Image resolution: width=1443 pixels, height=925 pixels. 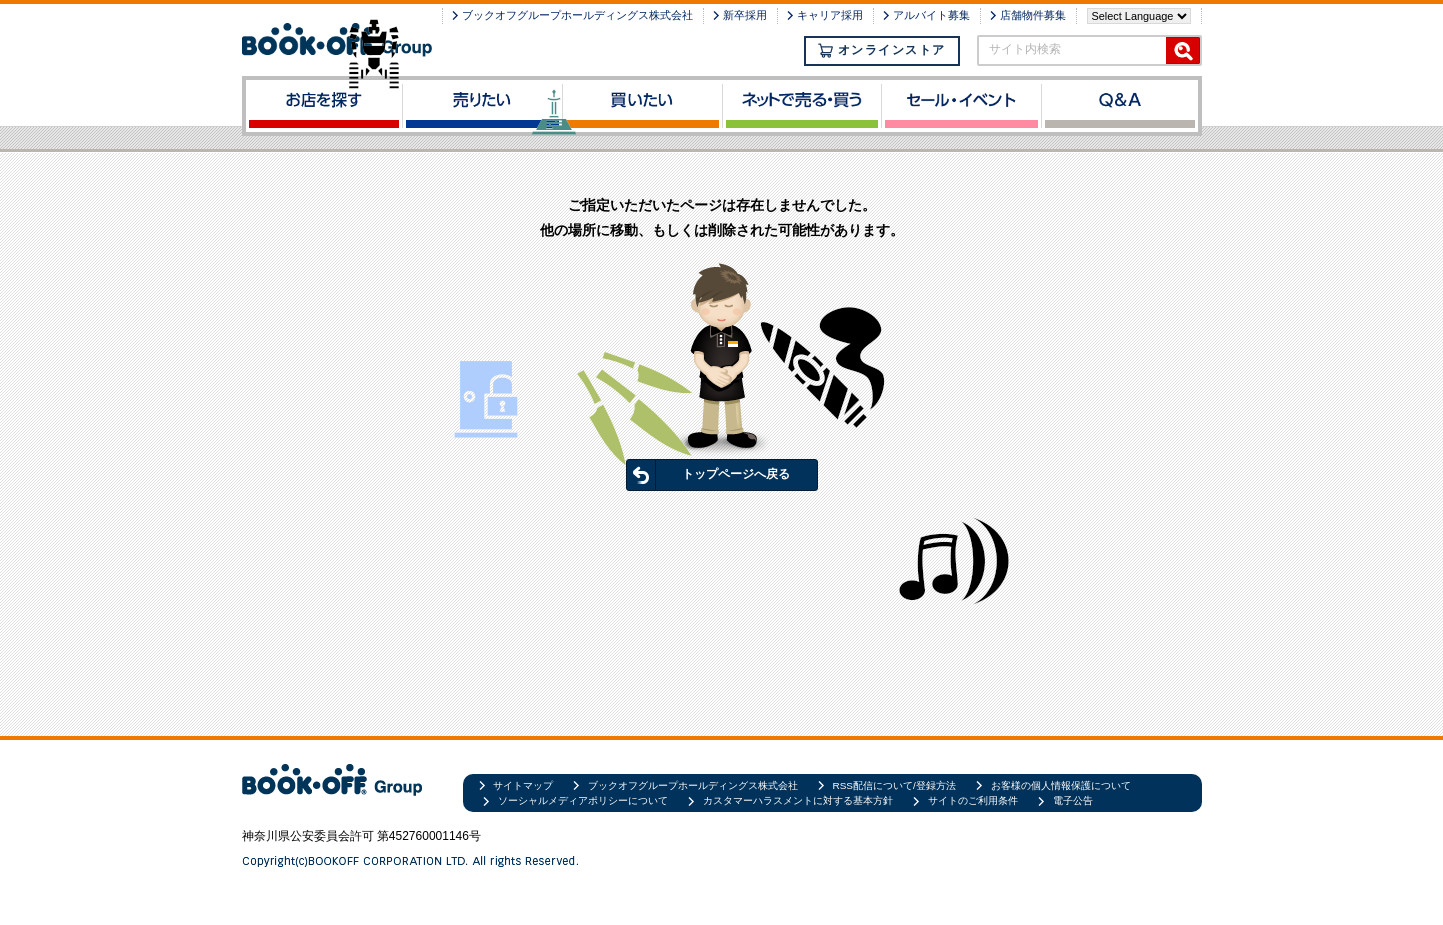 What do you see at coordinates (486, 398) in the screenshot?
I see `access a locked room or restricted area` at bounding box center [486, 398].